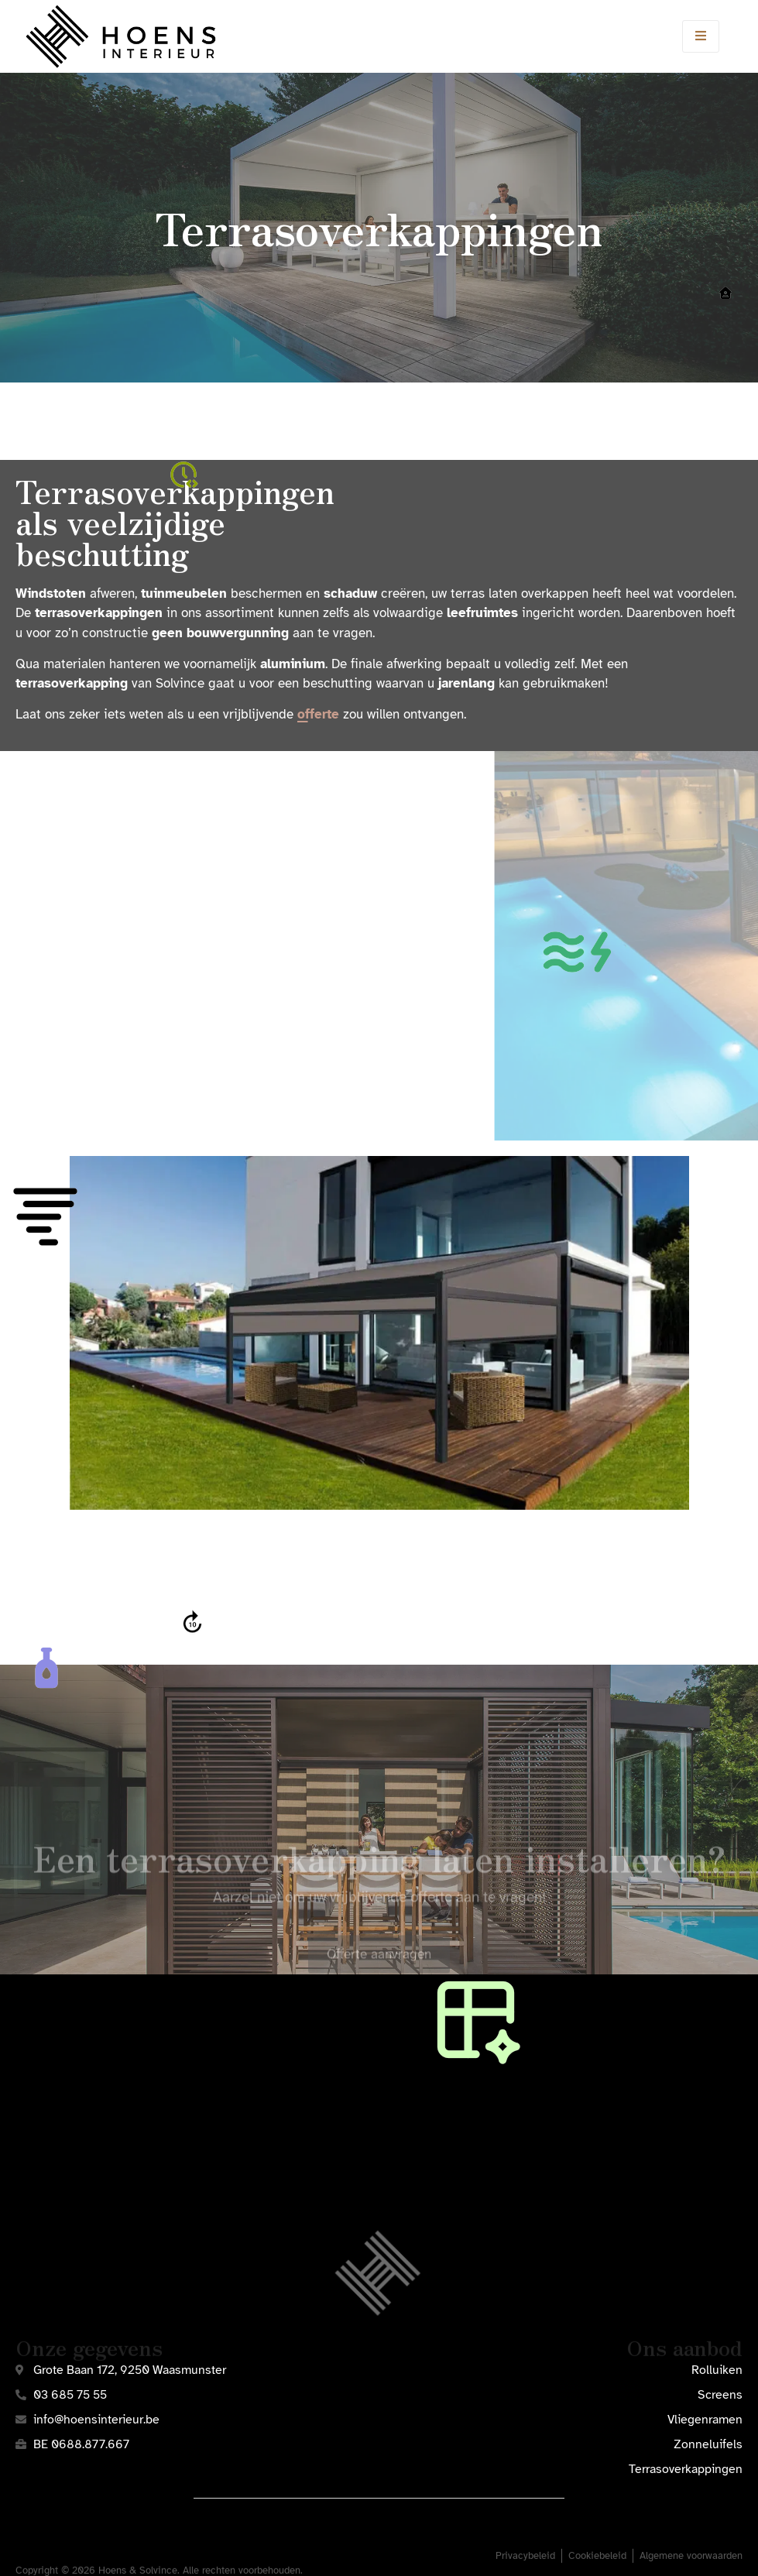 The image size is (758, 2576). What do you see at coordinates (183, 475) in the screenshot?
I see `view or edit scheduled code execution` at bounding box center [183, 475].